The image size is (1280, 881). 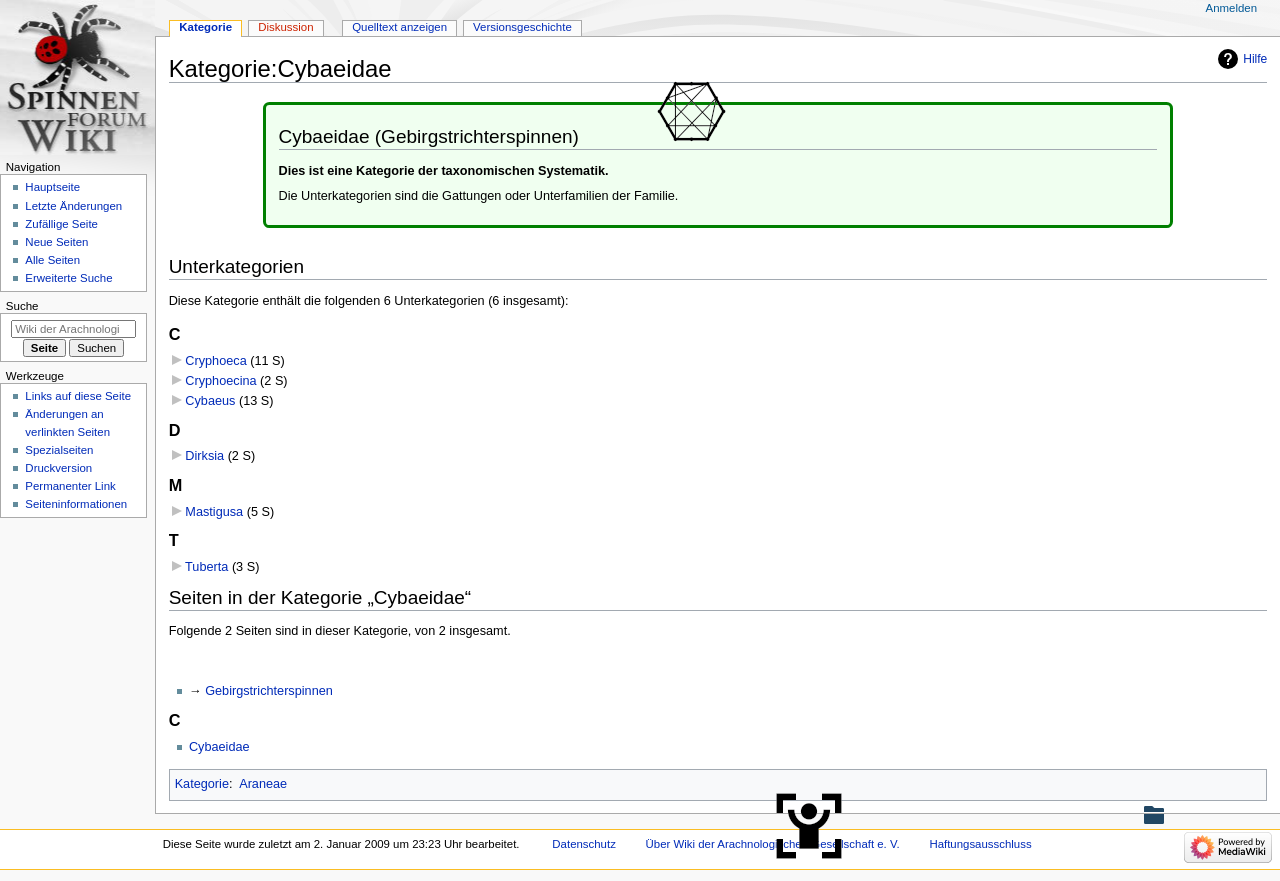 I want to click on scan or verify body biometrics, so click(x=809, y=826).